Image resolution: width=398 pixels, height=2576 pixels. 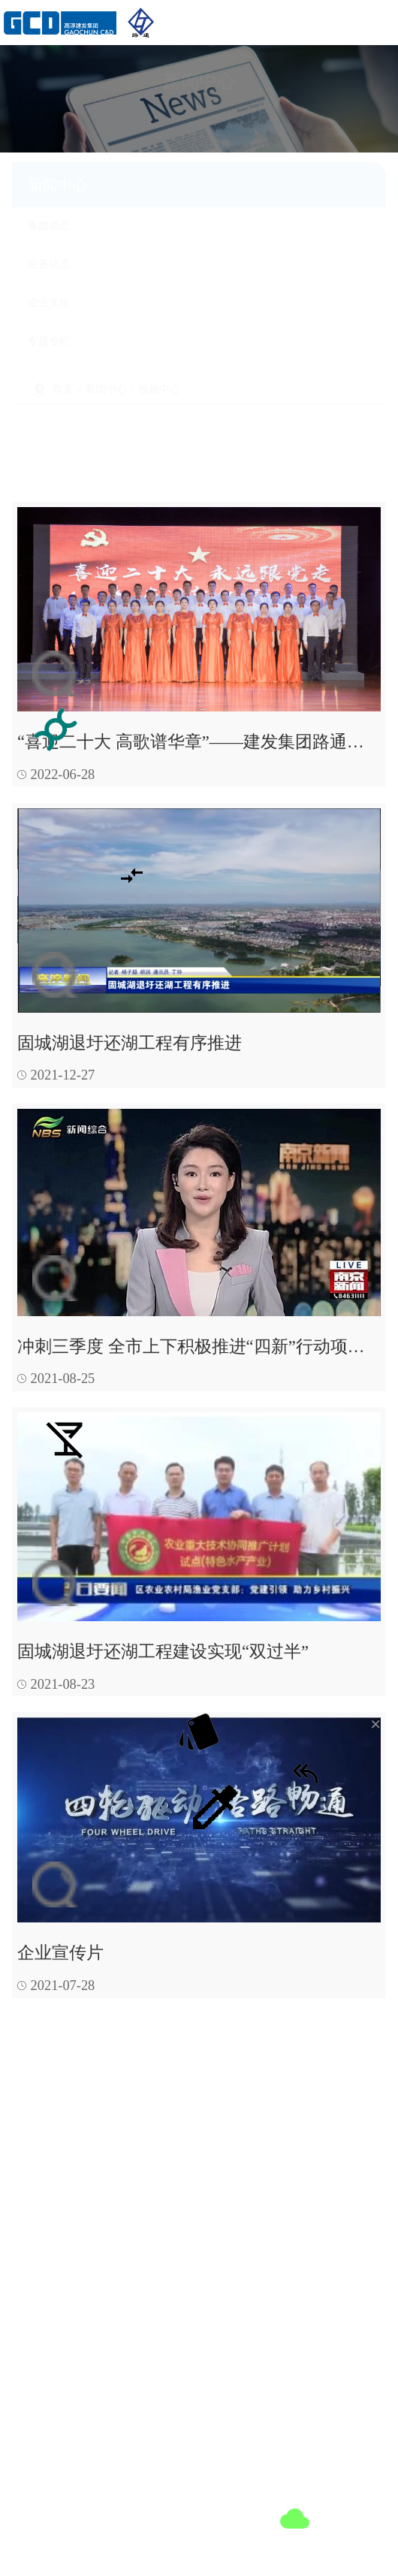 What do you see at coordinates (215, 1807) in the screenshot?
I see `pick a color from the image using the eyedropper tool` at bounding box center [215, 1807].